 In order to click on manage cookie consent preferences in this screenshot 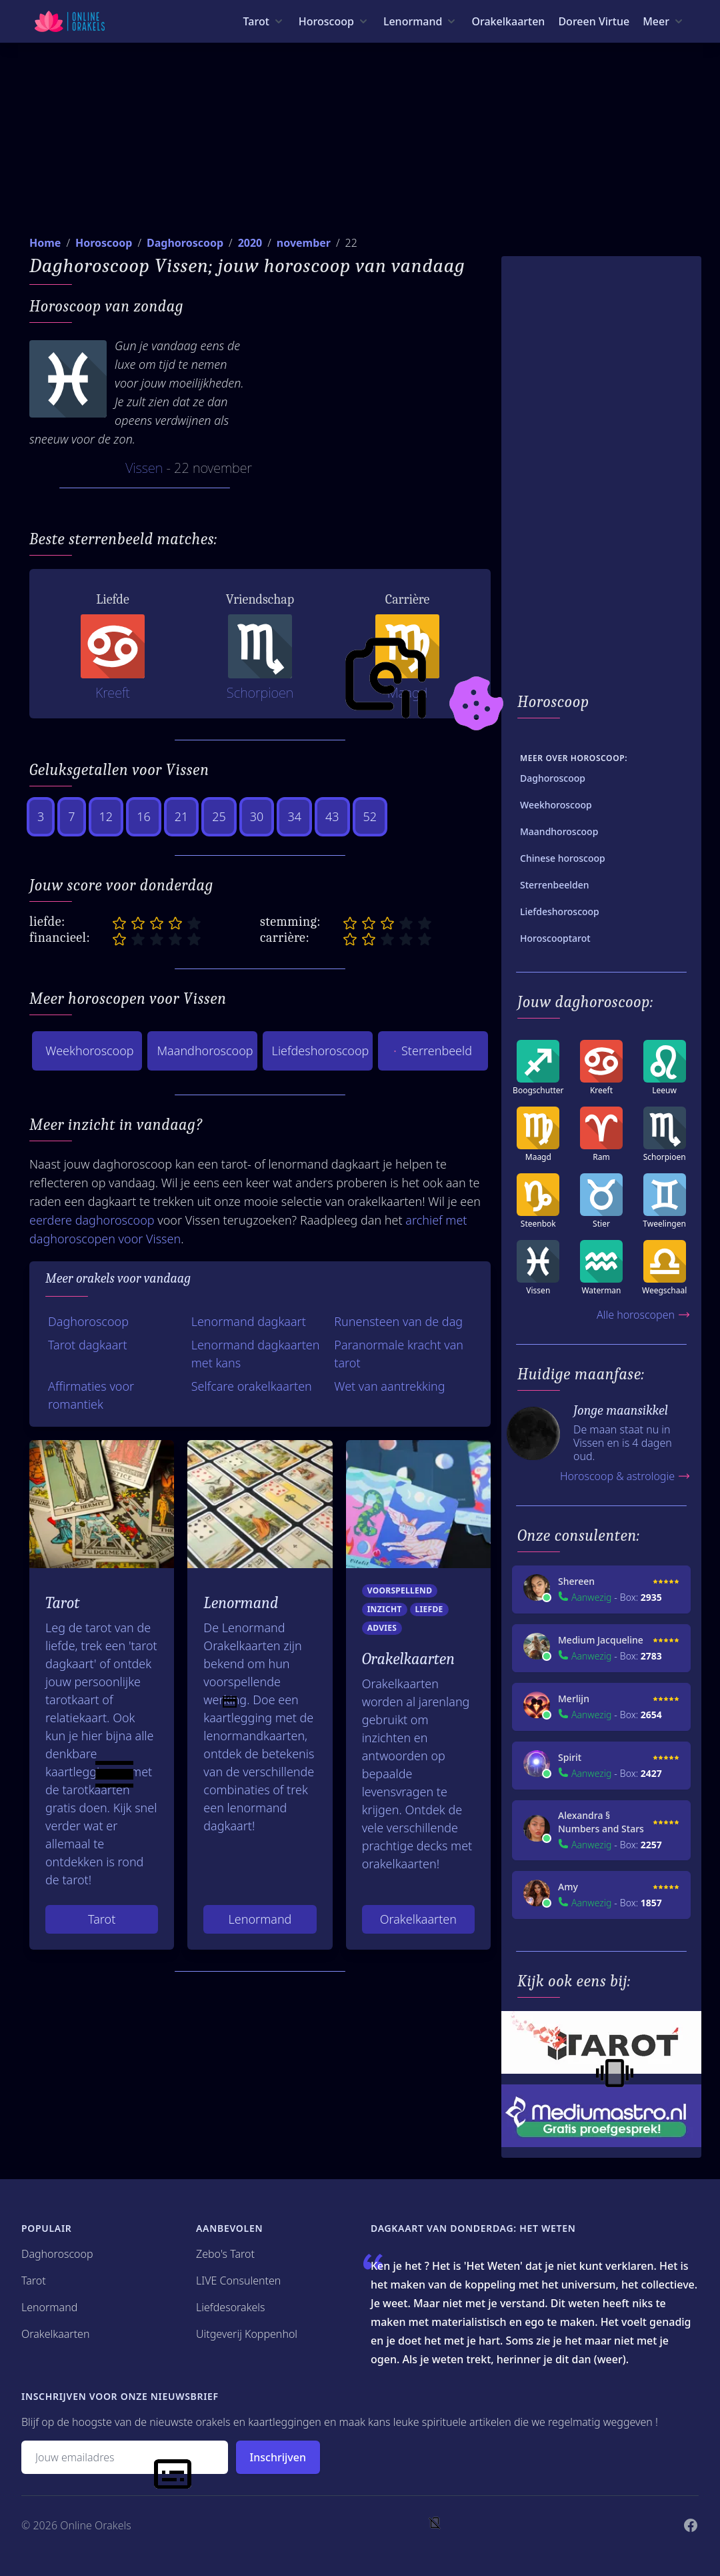, I will do `click(476, 703)`.